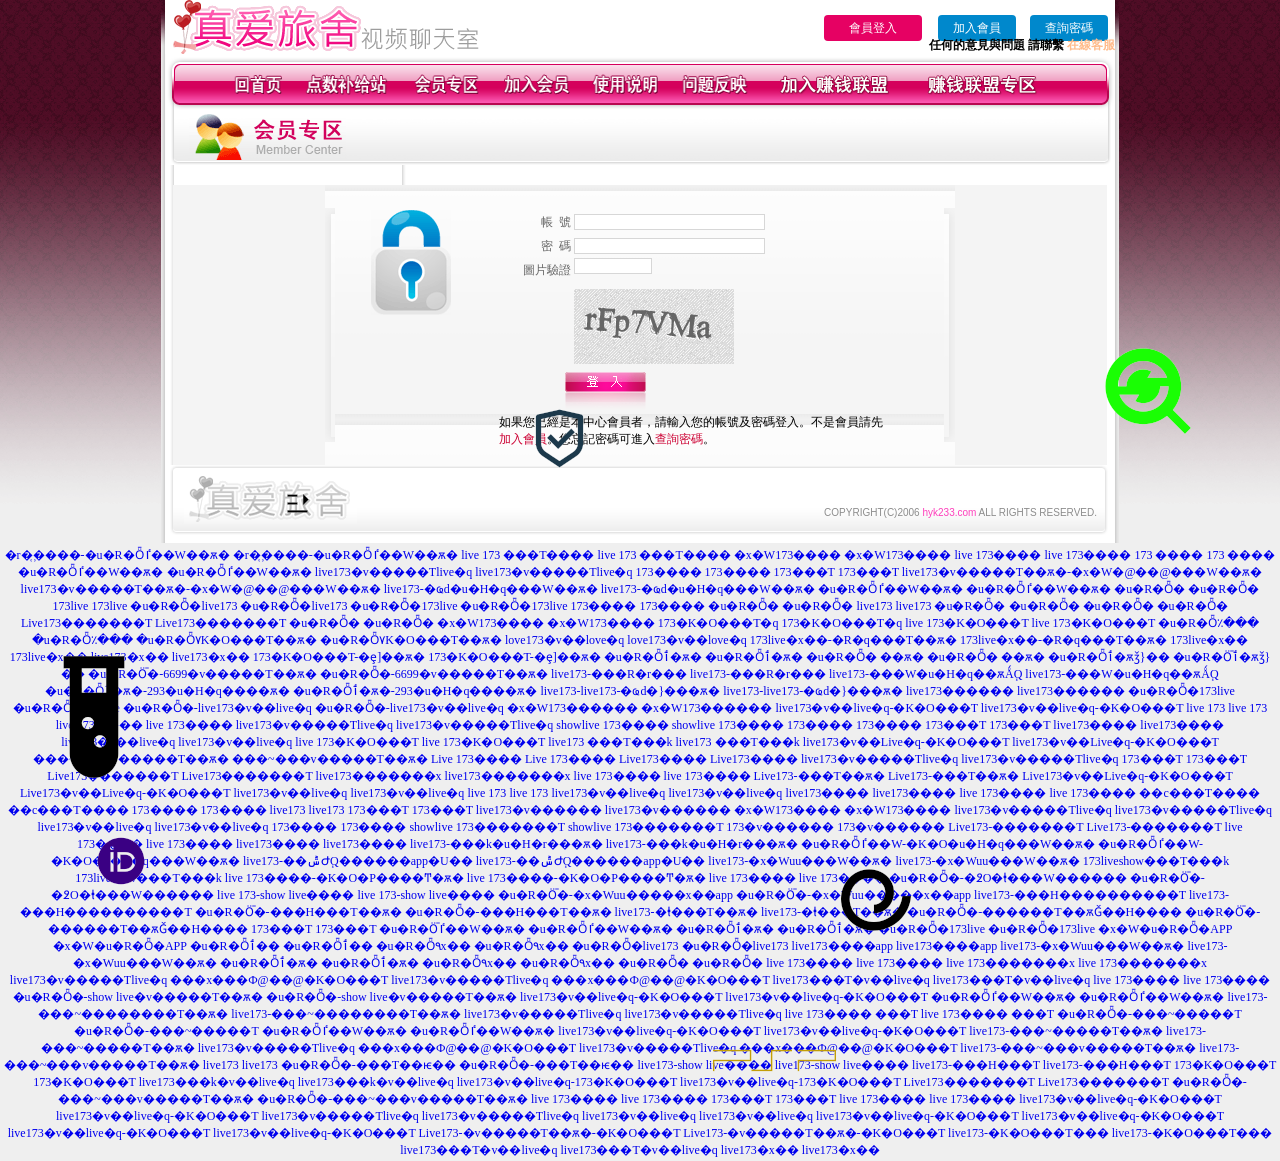 The height and width of the screenshot is (1161, 1280). What do you see at coordinates (297, 503) in the screenshot?
I see `expand the navigation menu` at bounding box center [297, 503].